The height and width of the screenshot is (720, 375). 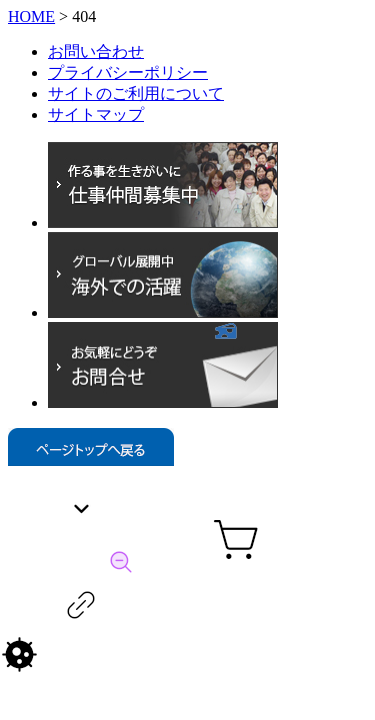 I want to click on copy or share a link, so click(x=81, y=605).